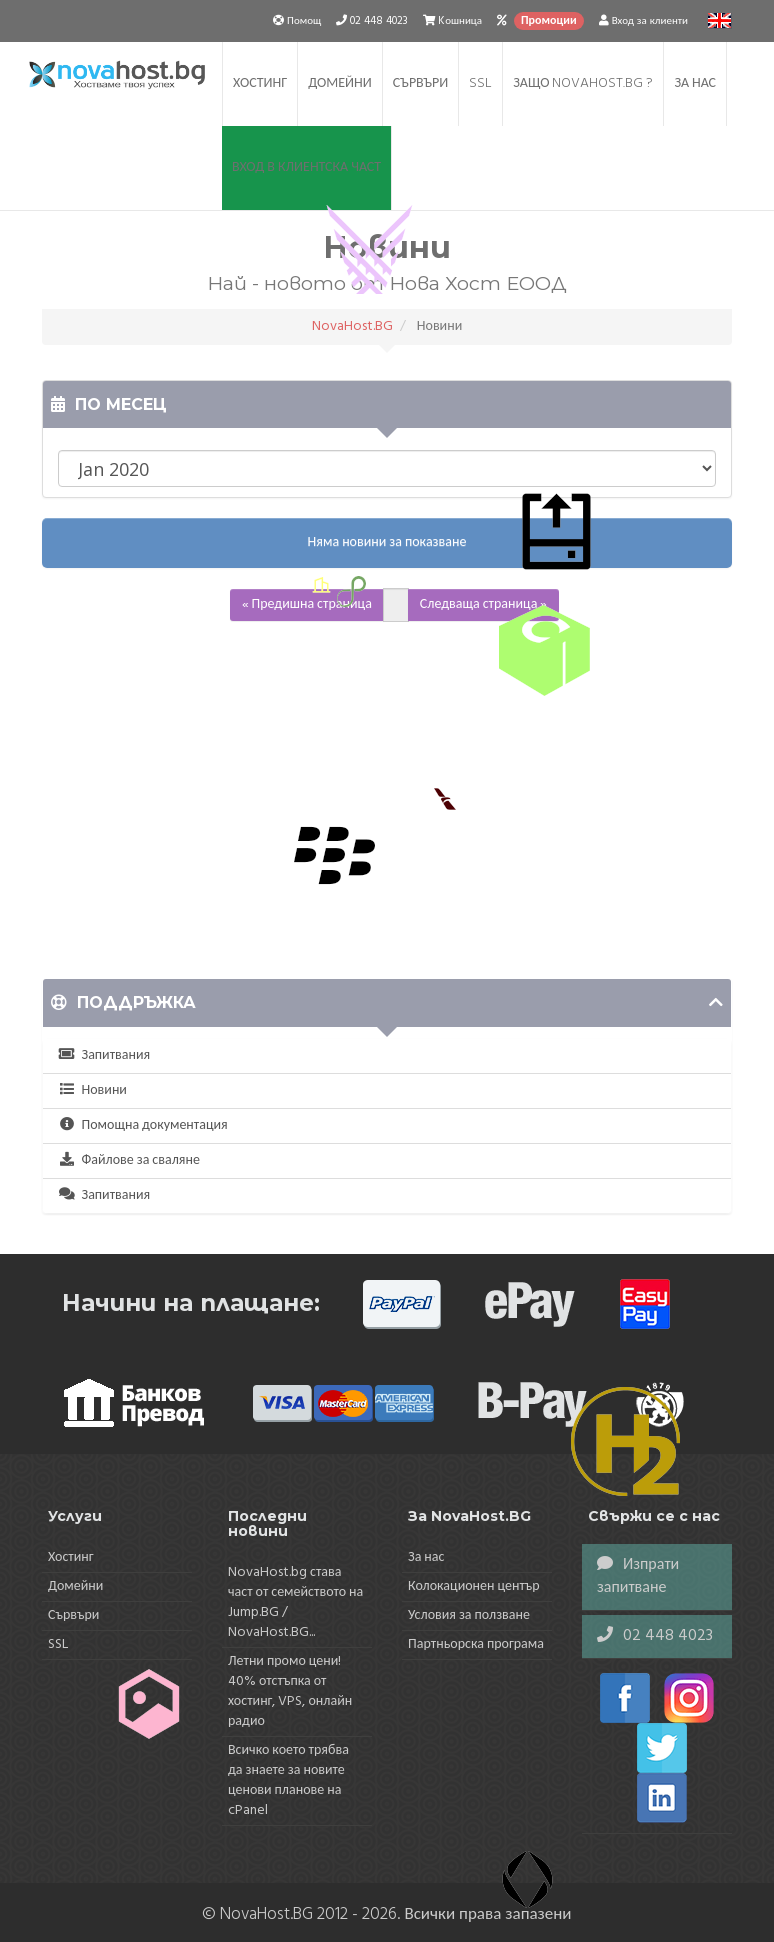 Image resolution: width=774 pixels, height=1942 pixels. I want to click on persistent systems company logo, so click(351, 591).